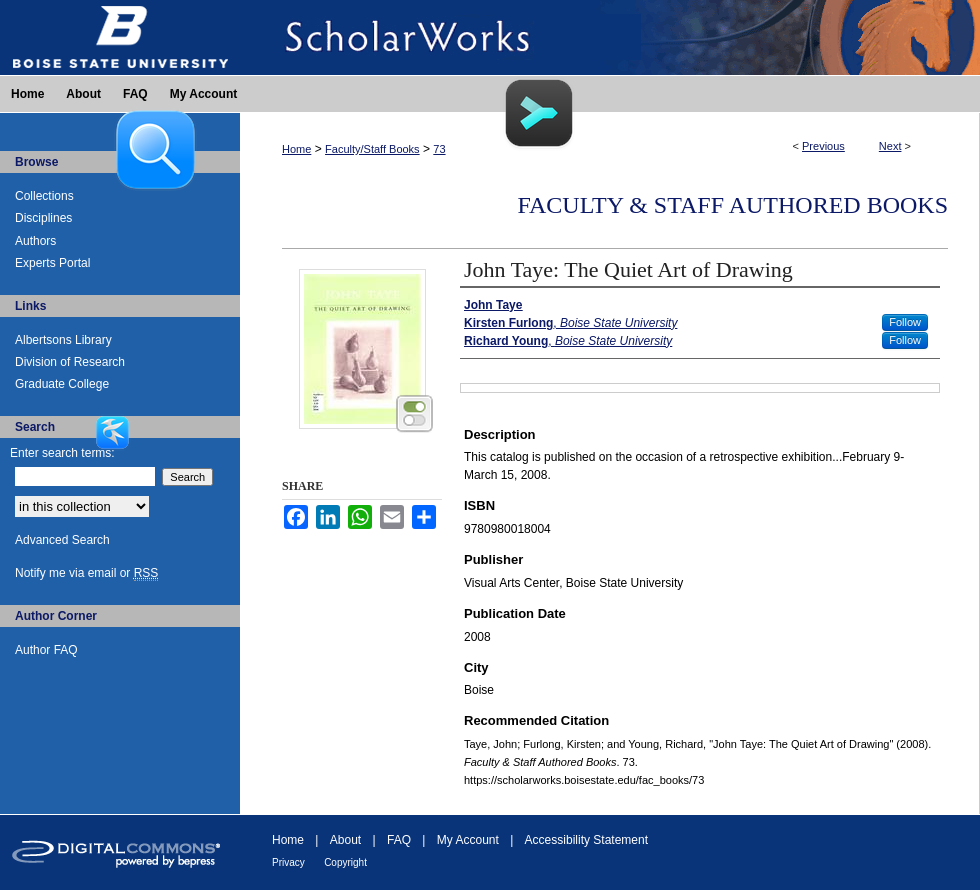  What do you see at coordinates (155, 149) in the screenshot?
I see `open Spotlight search` at bounding box center [155, 149].